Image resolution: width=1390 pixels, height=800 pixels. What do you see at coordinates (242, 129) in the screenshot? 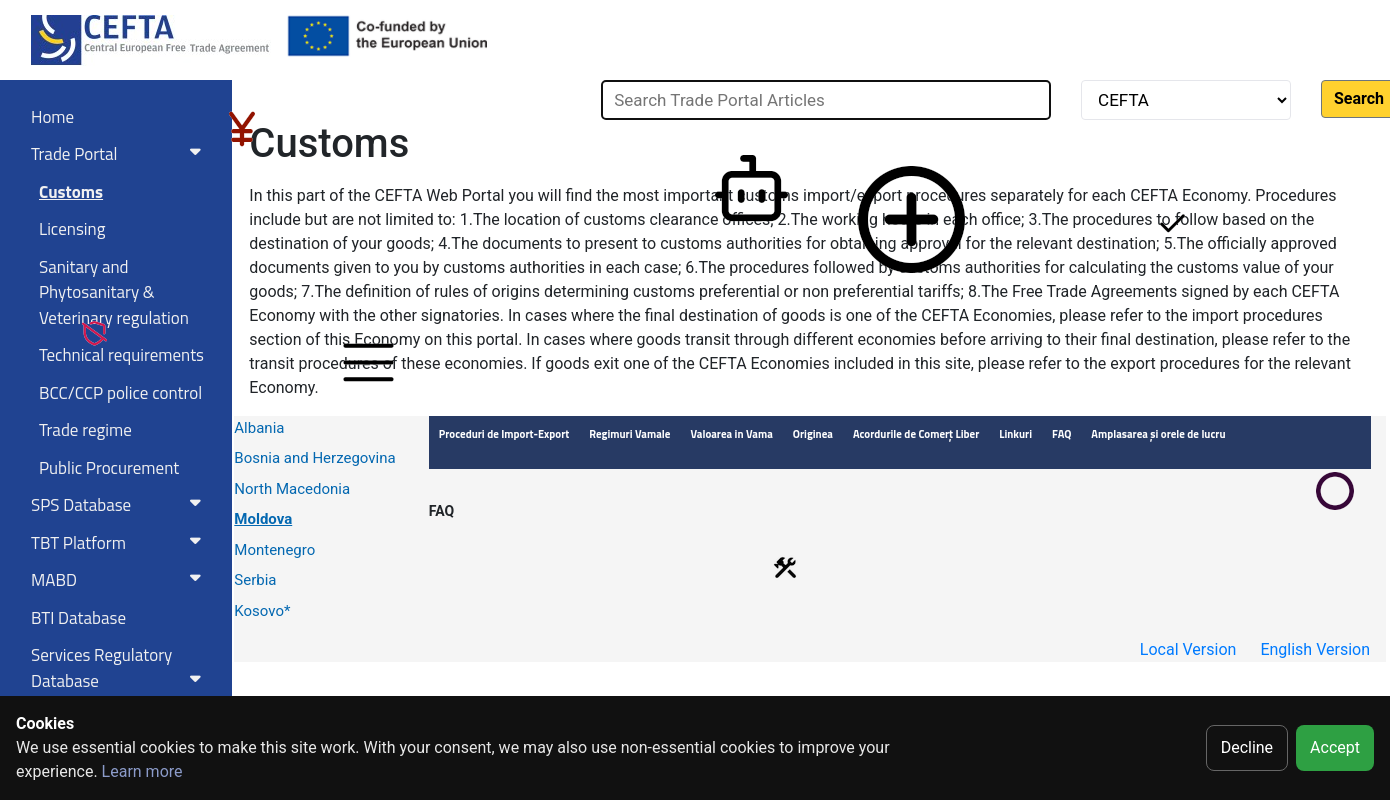
I see `select Japanese yen as currency` at bounding box center [242, 129].